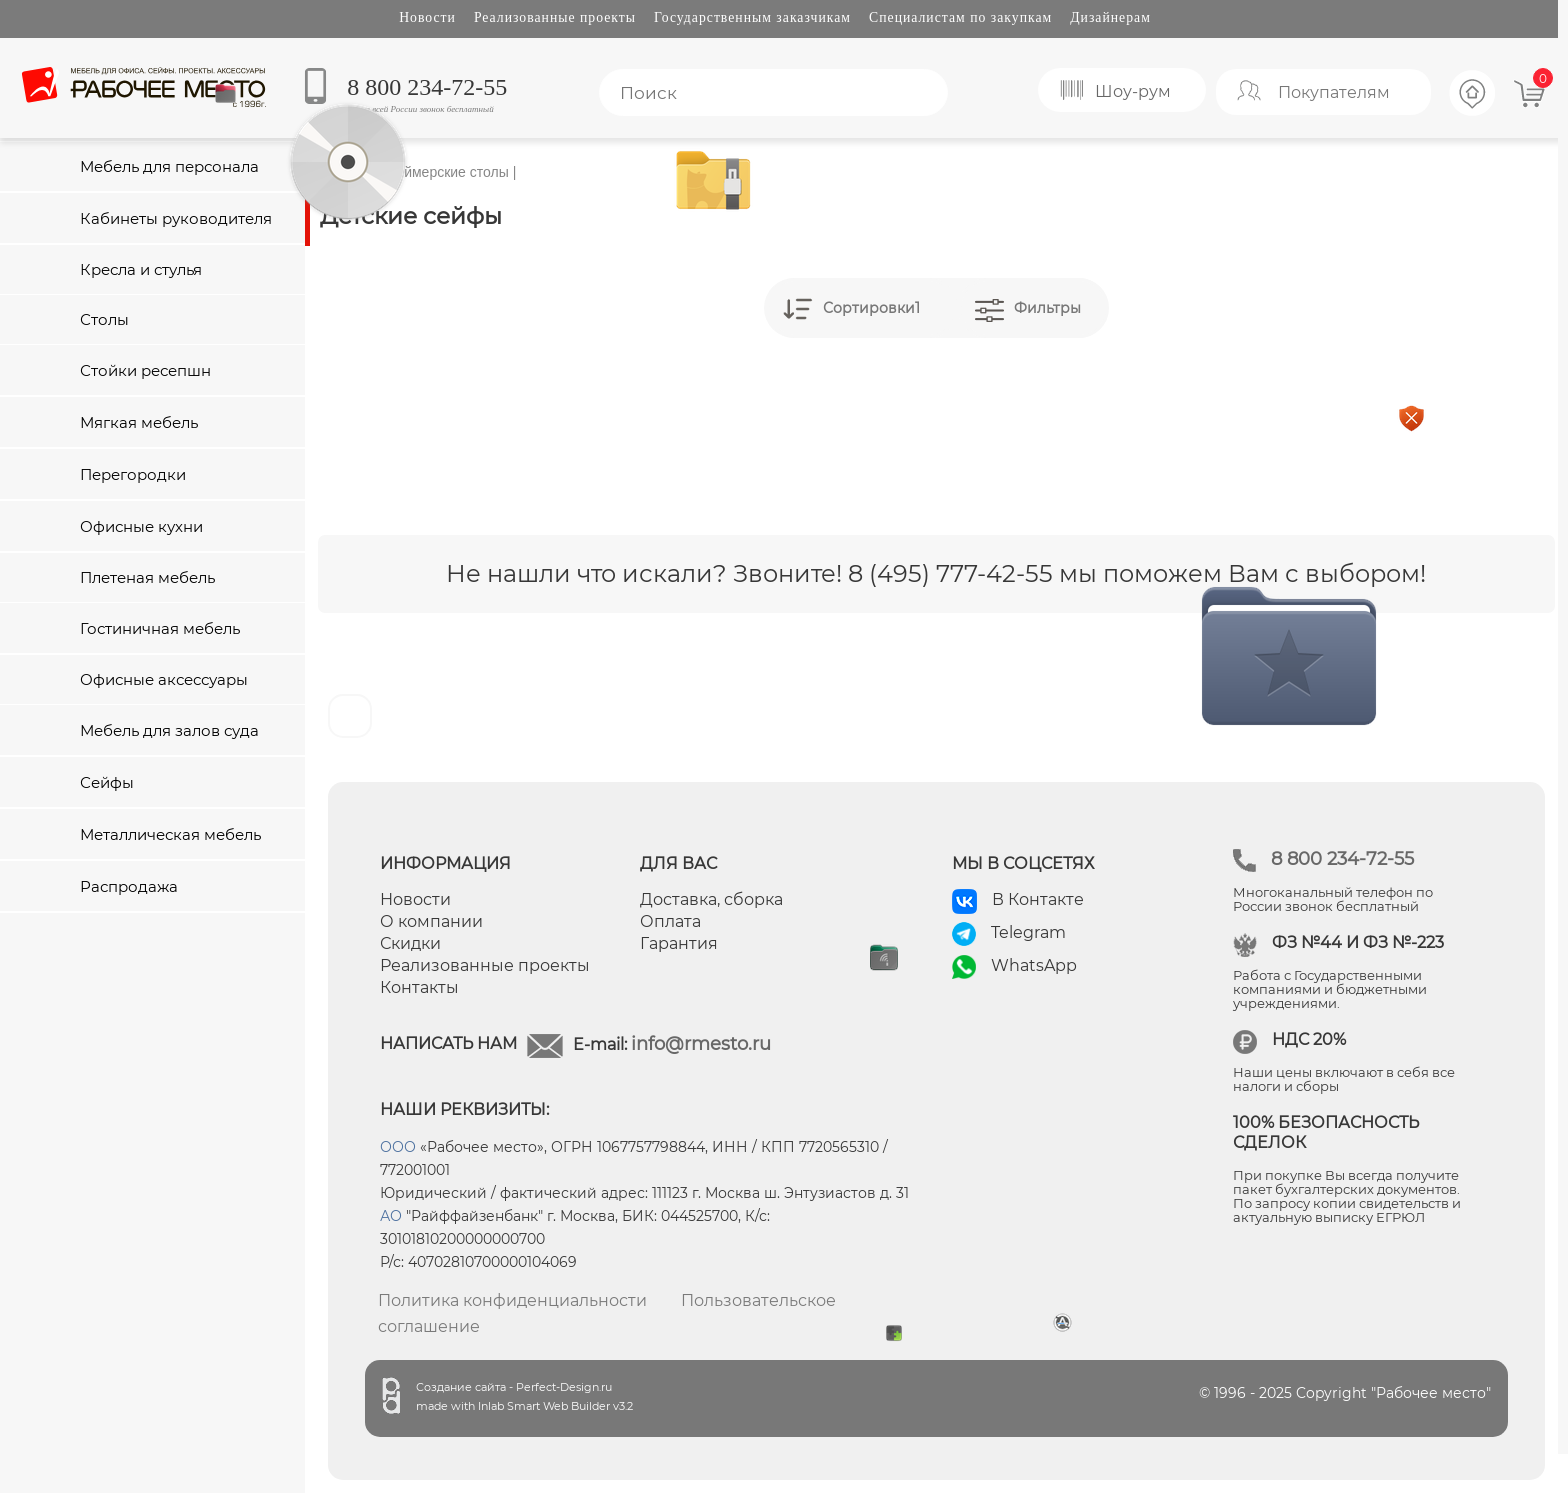 The height and width of the screenshot is (1493, 1568). I want to click on open gnome extensions manager, so click(894, 1333).